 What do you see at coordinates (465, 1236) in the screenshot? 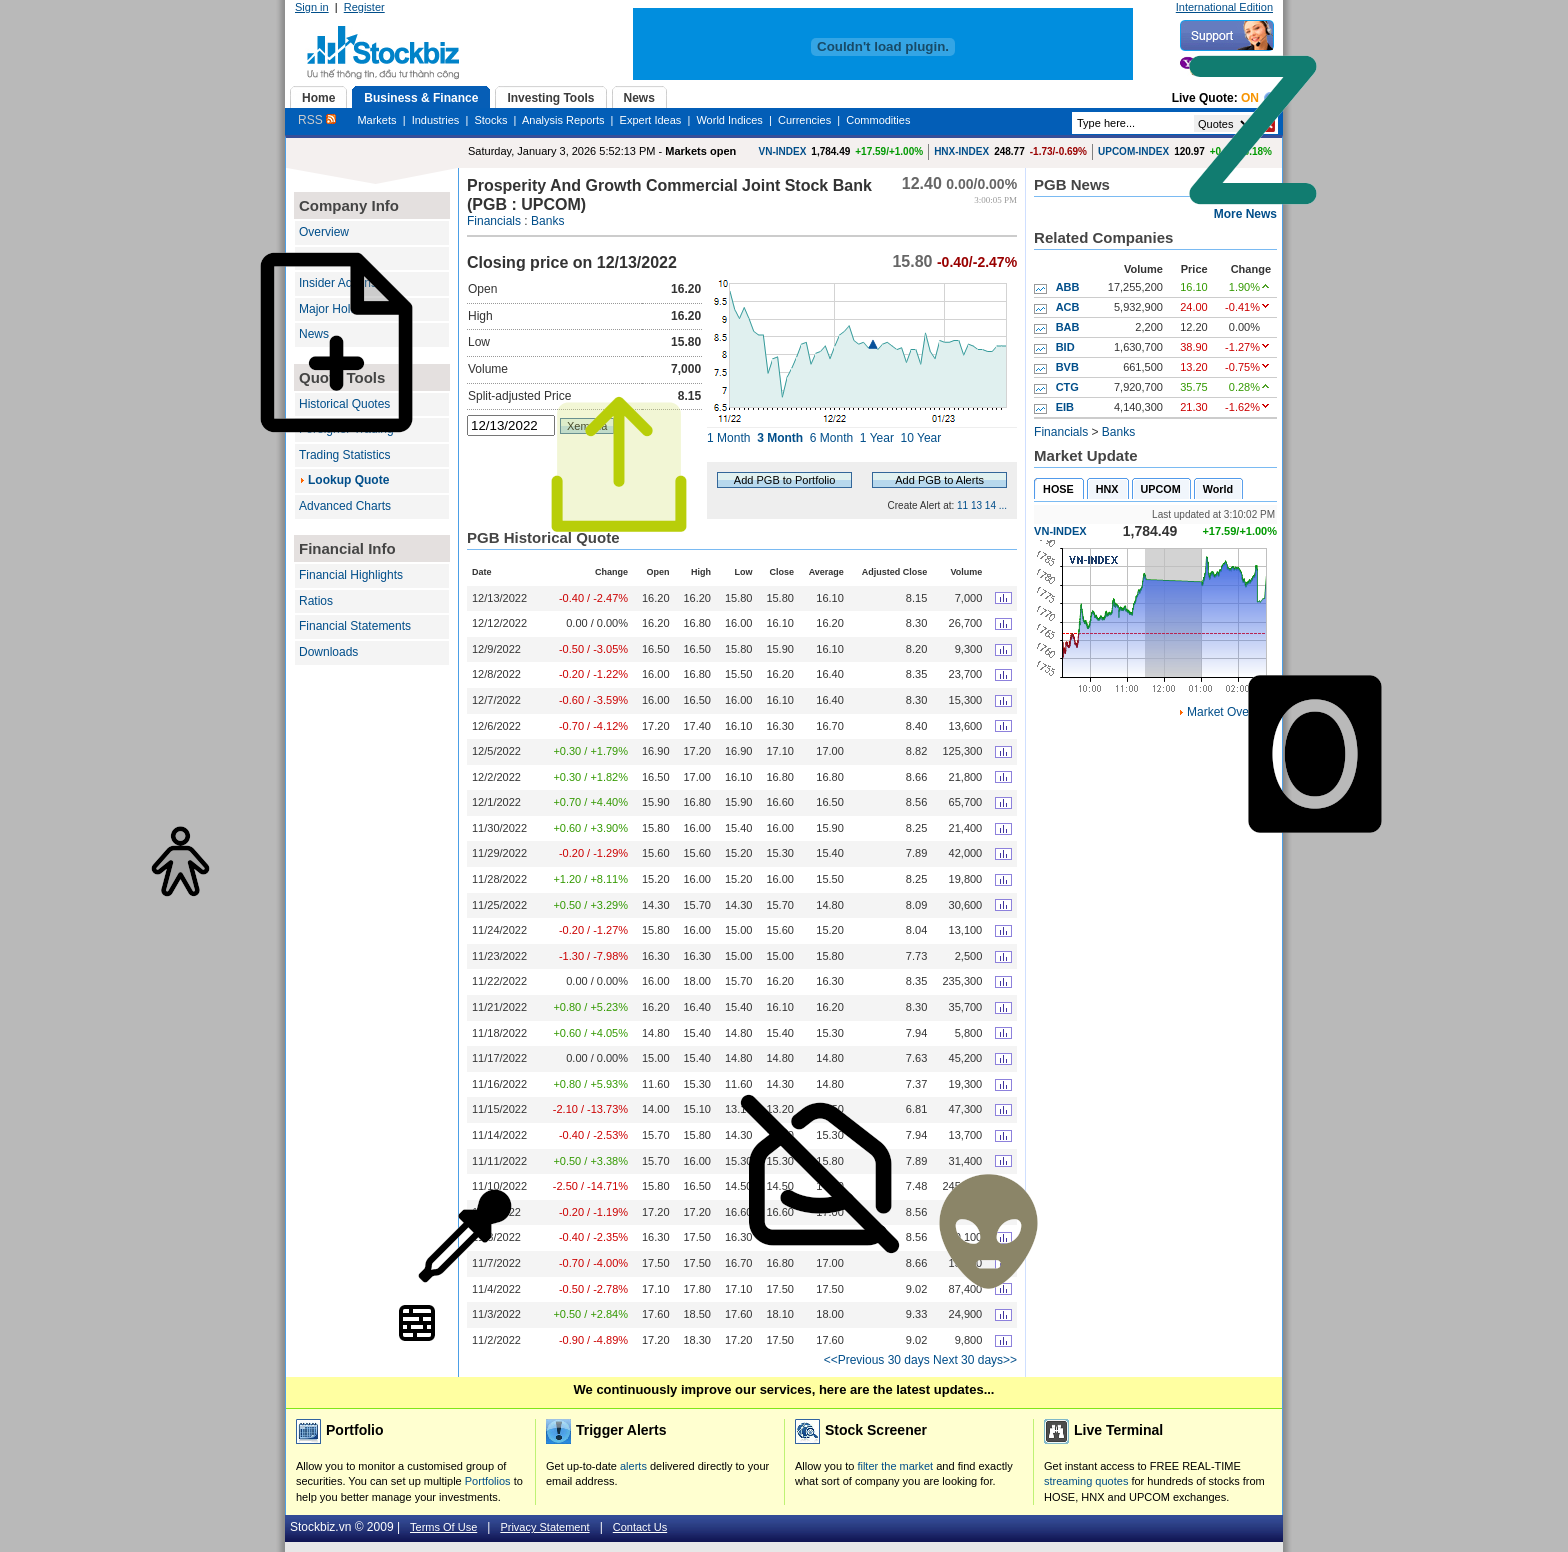
I see `pick a color from the canvas` at bounding box center [465, 1236].